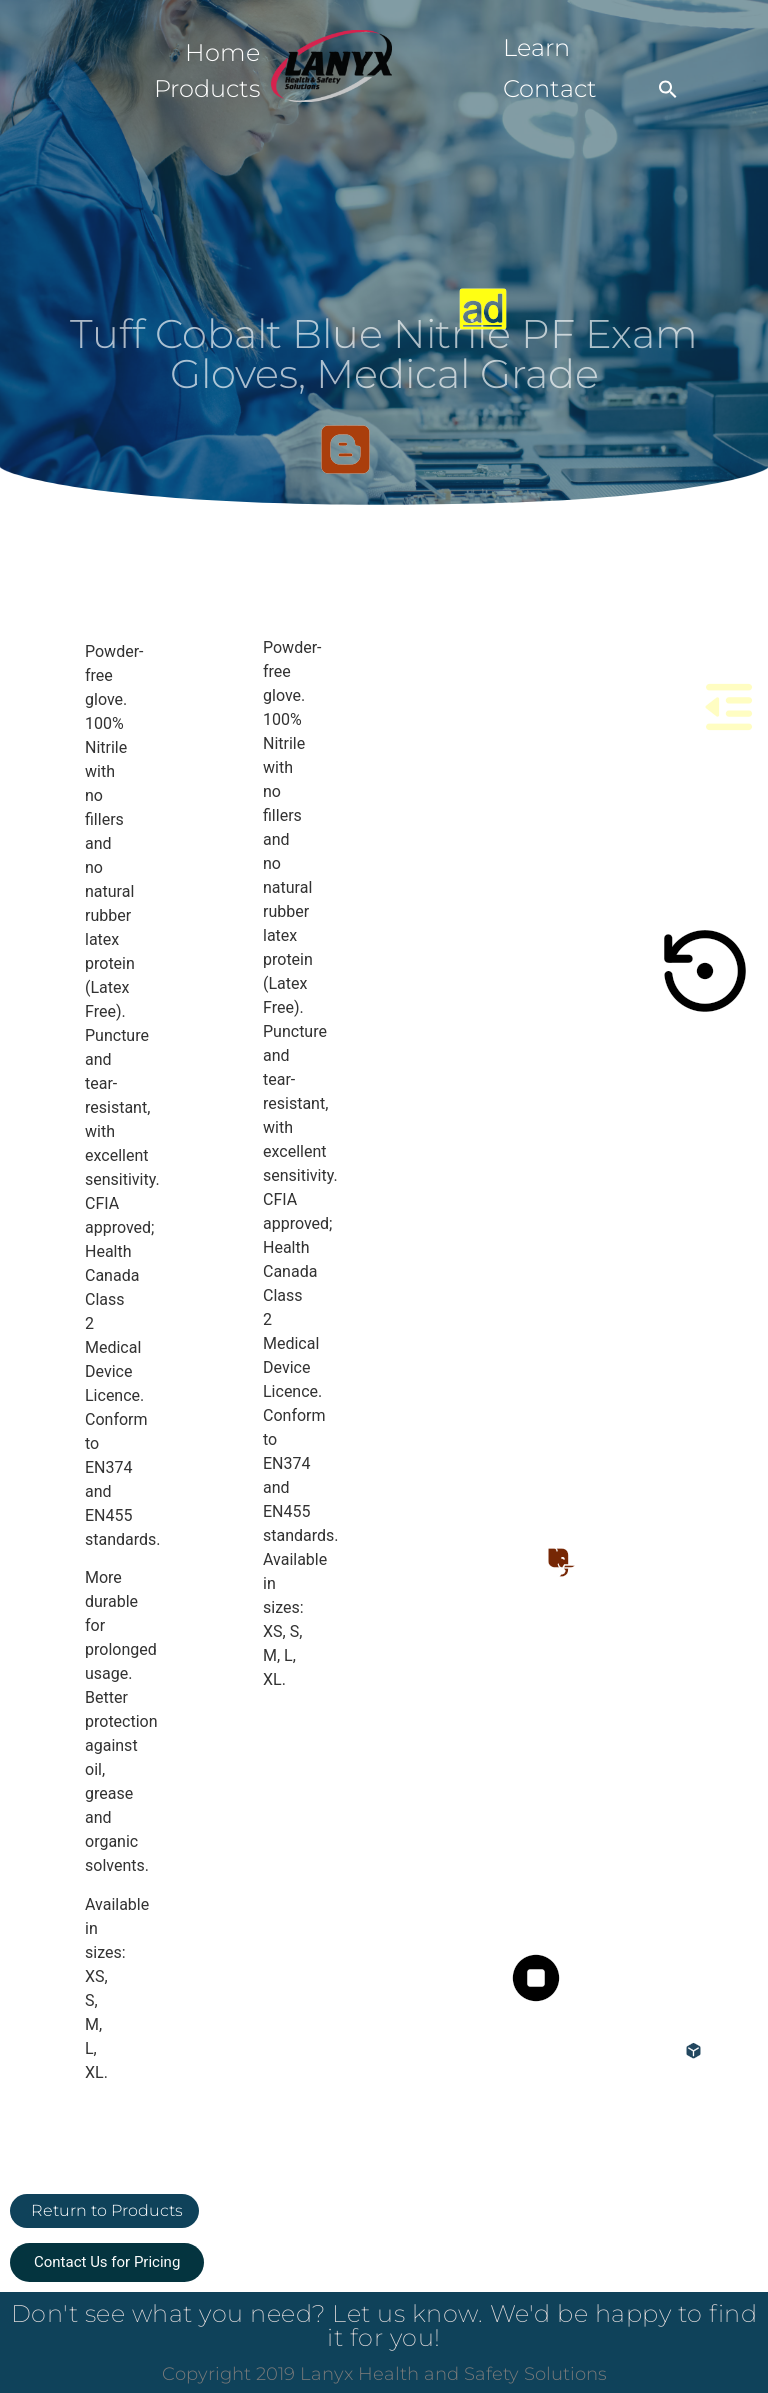 Image resolution: width=768 pixels, height=2393 pixels. What do you see at coordinates (536, 1978) in the screenshot?
I see `stop playback or recording` at bounding box center [536, 1978].